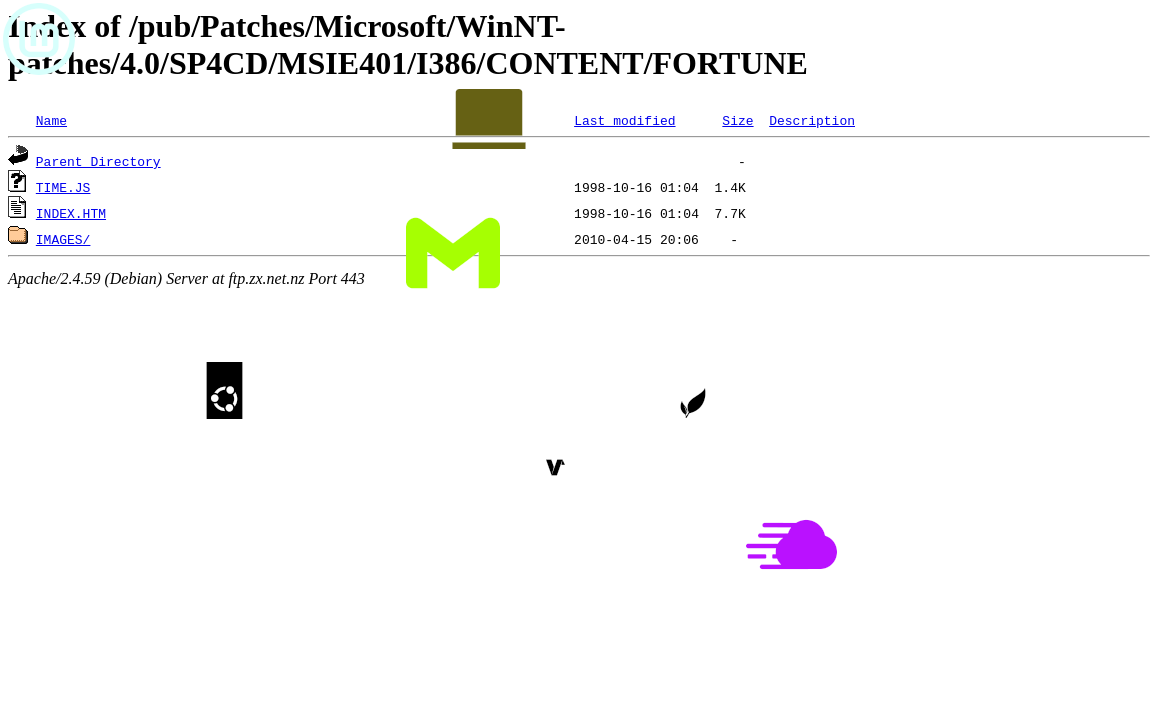  I want to click on canonical company logo, so click(224, 390).